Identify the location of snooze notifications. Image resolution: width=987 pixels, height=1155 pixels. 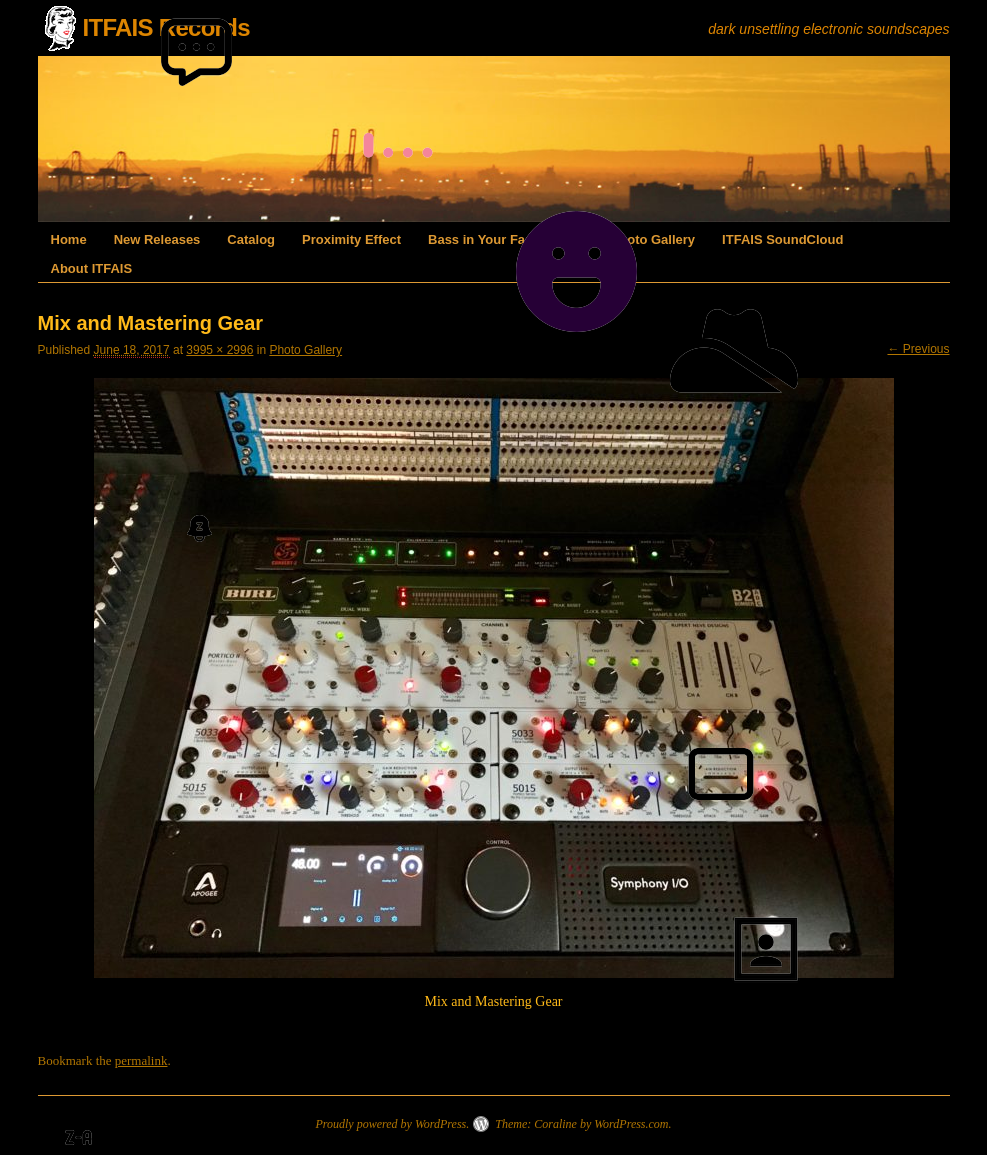
(199, 528).